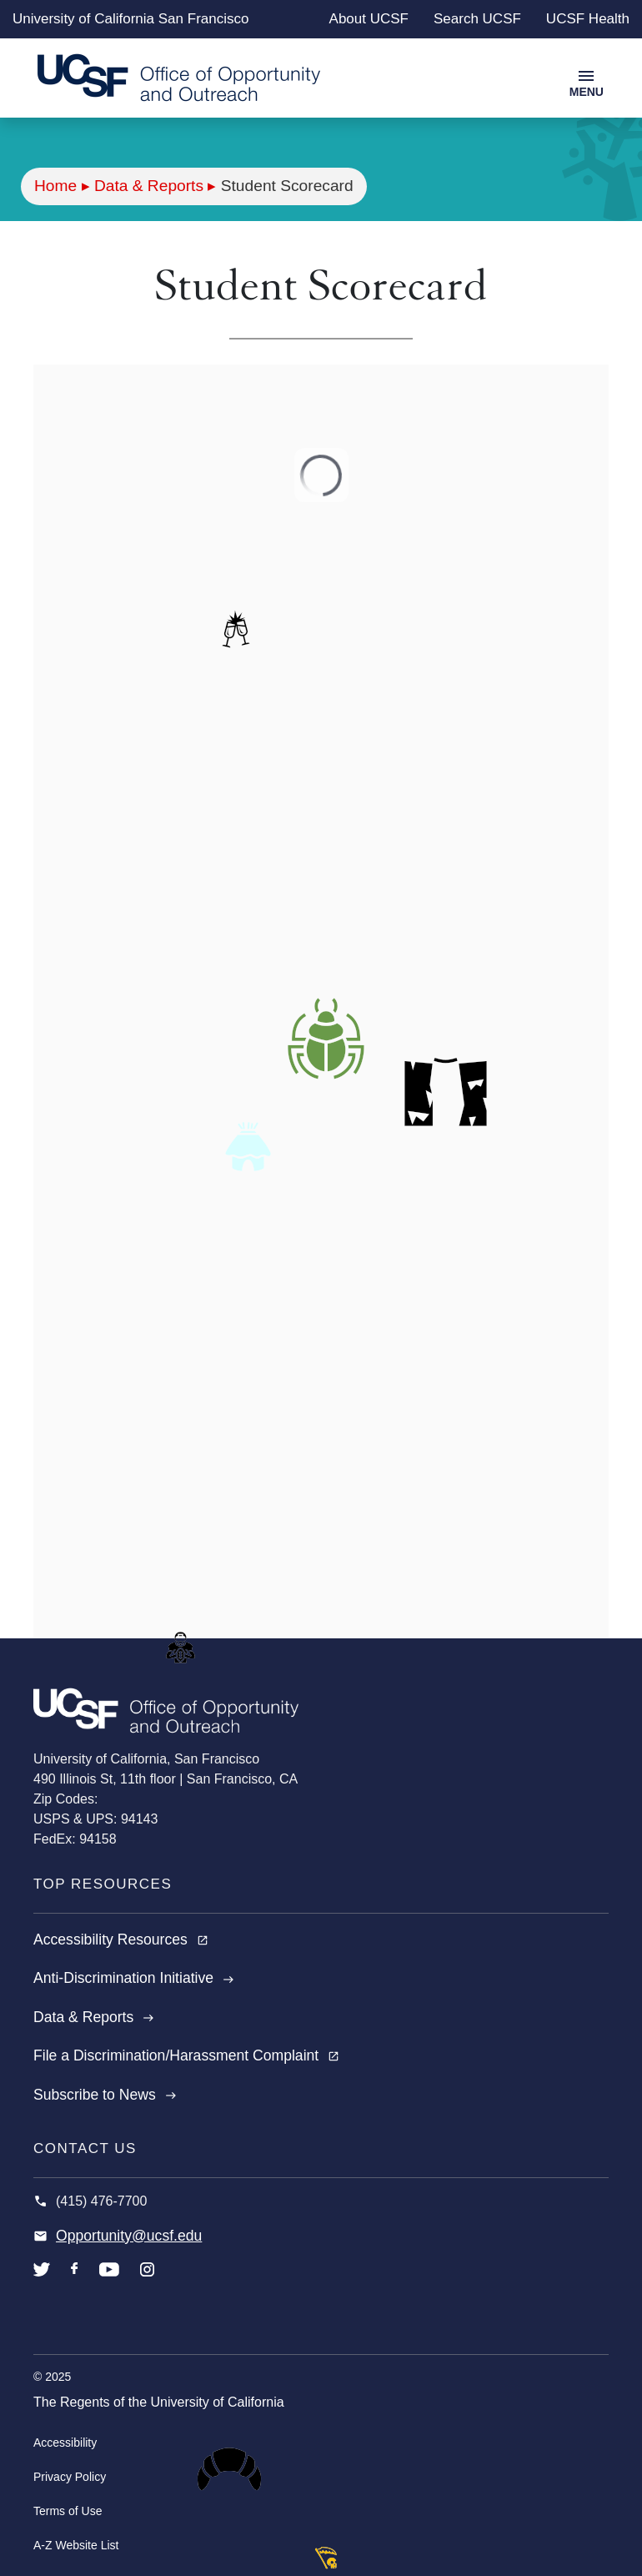 The width and height of the screenshot is (642, 2576). I want to click on collect a rare treasure or artifact, so click(325, 1039).